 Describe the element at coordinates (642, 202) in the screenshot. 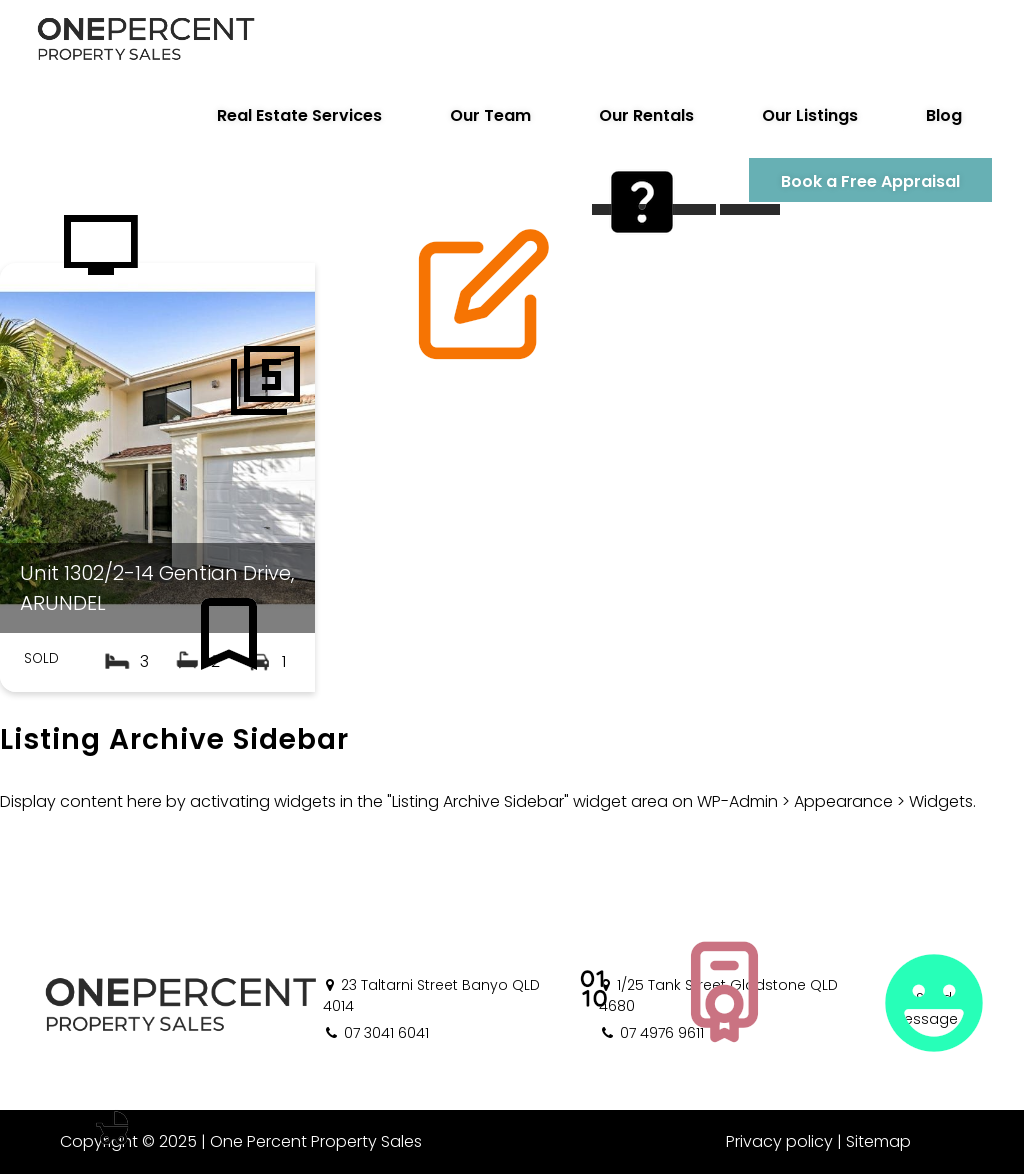

I see `access help center or support resources` at that location.